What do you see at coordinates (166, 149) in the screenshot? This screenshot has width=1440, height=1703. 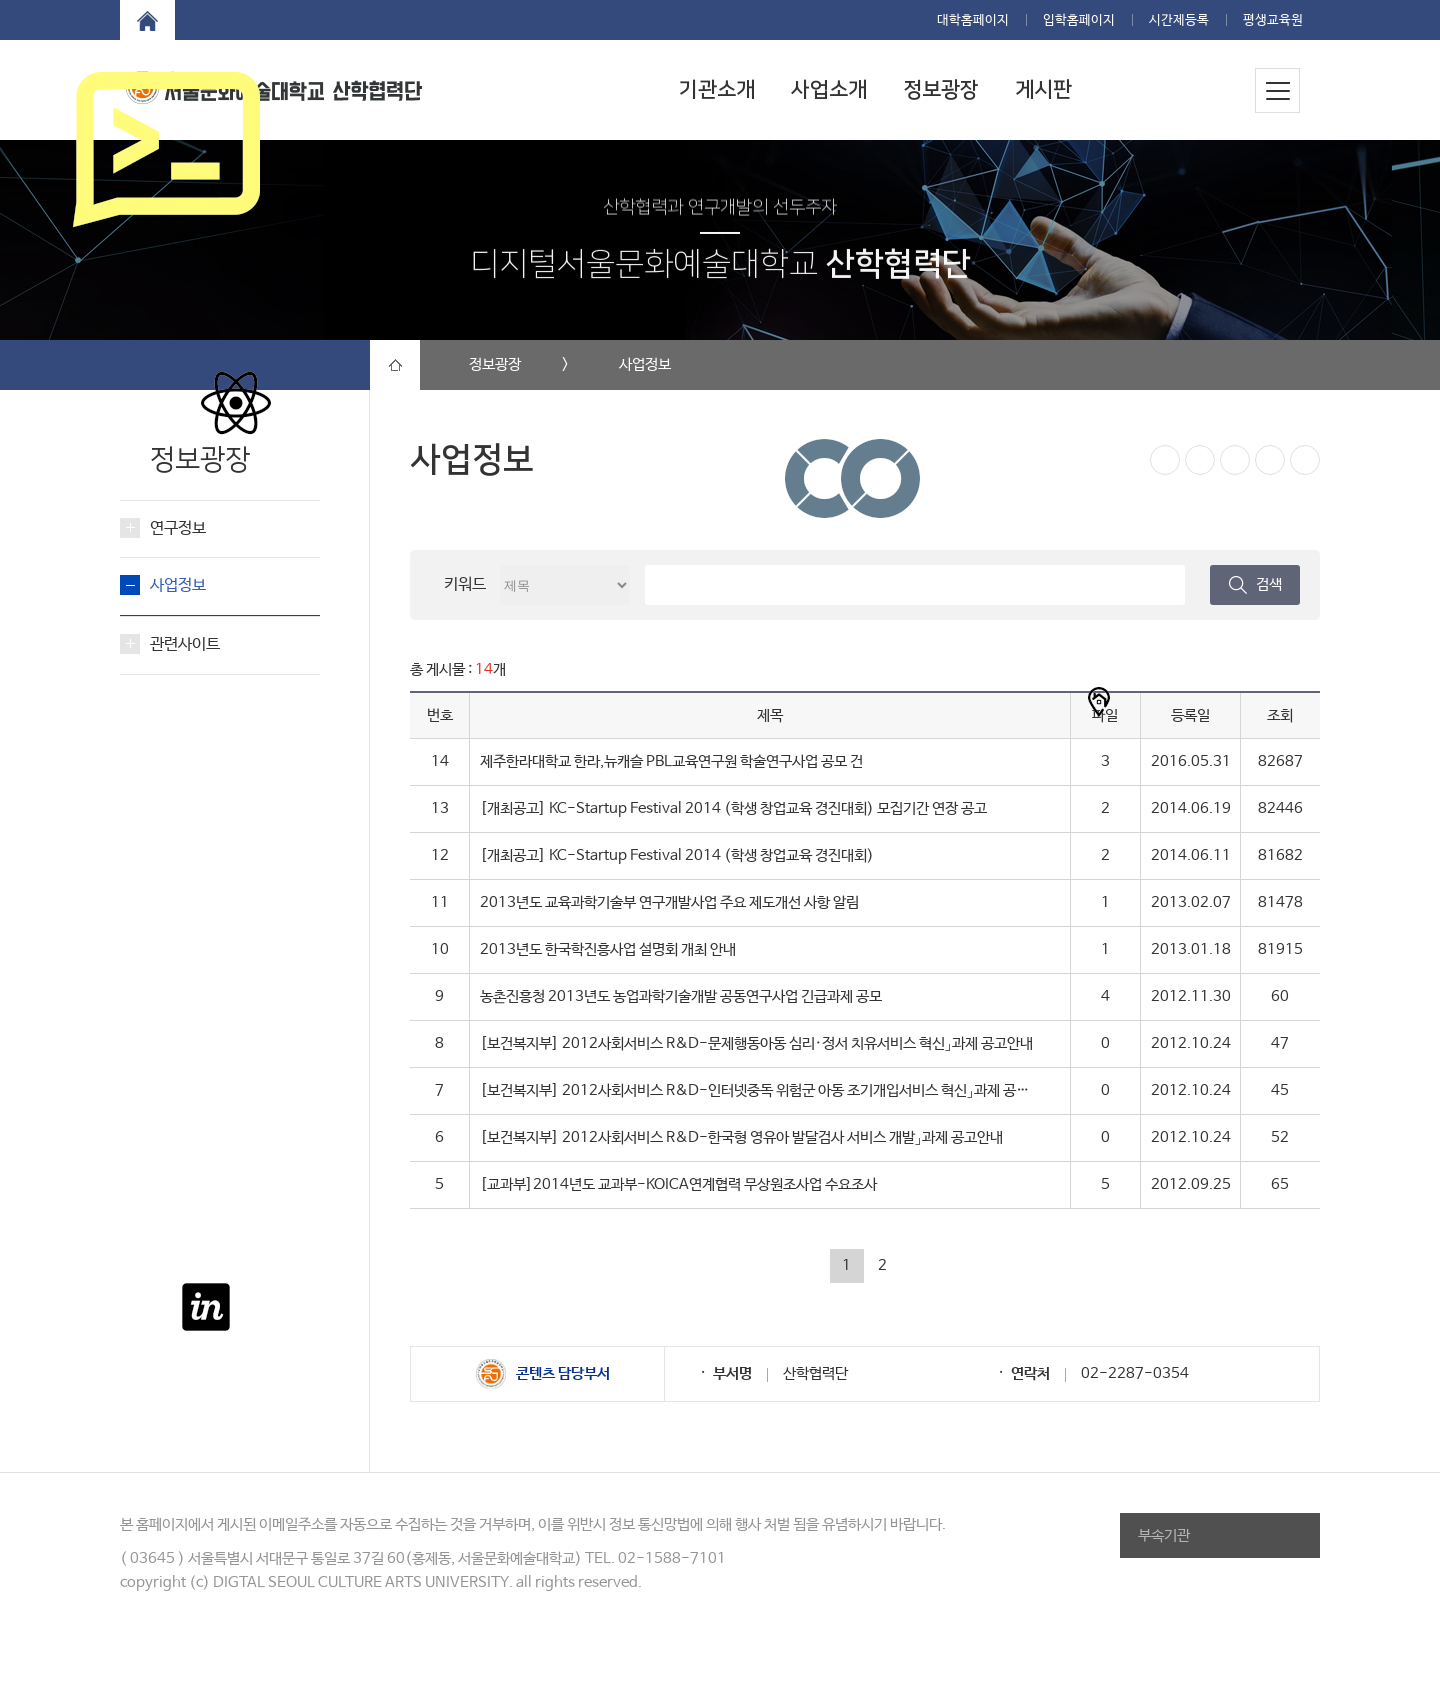 I see `open ntfy push notification service` at bounding box center [166, 149].